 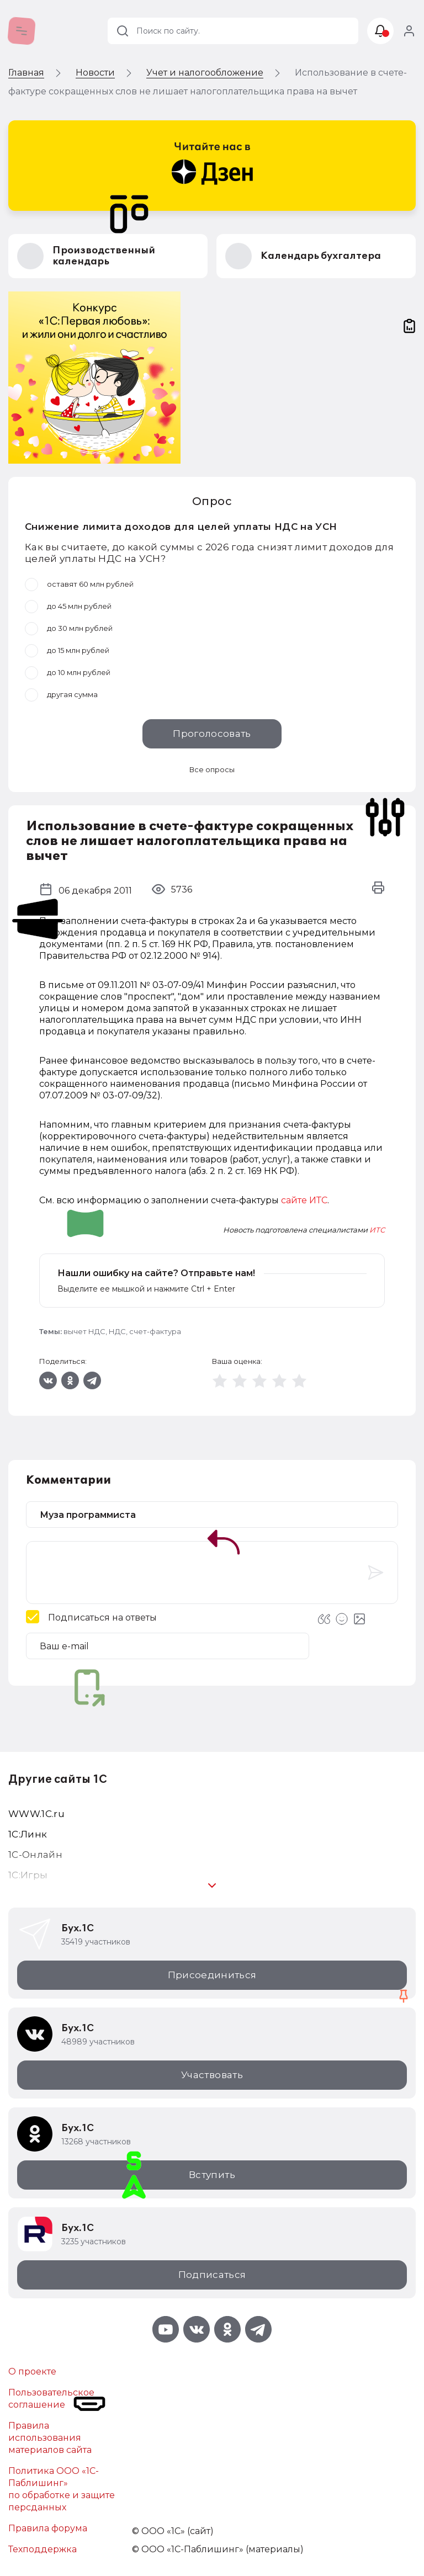 I want to click on switch to panorama photo mode, so click(x=85, y=1223).